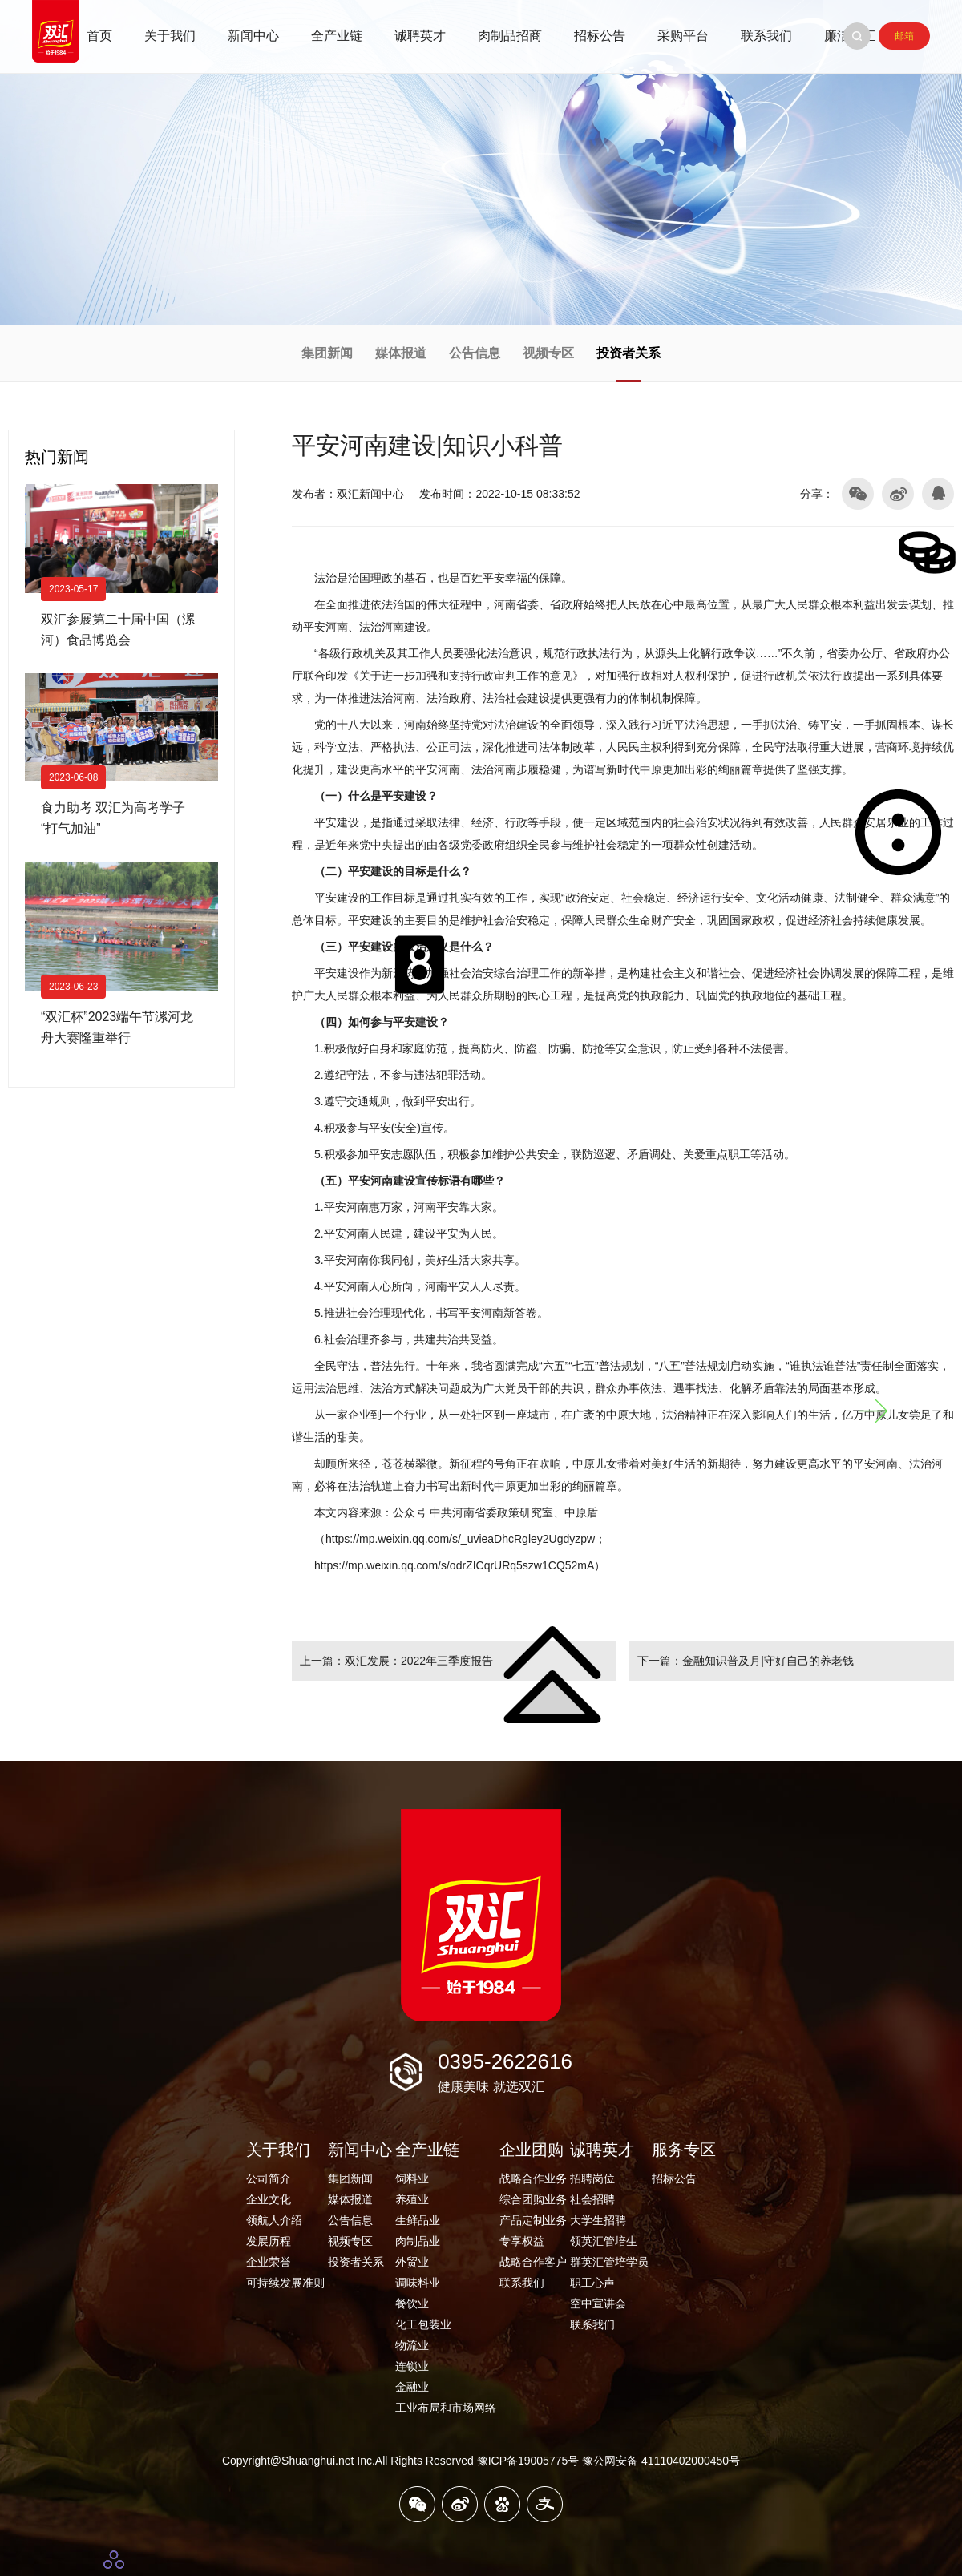 The width and height of the screenshot is (962, 2576). What do you see at coordinates (898, 832) in the screenshot?
I see `open more options menu` at bounding box center [898, 832].